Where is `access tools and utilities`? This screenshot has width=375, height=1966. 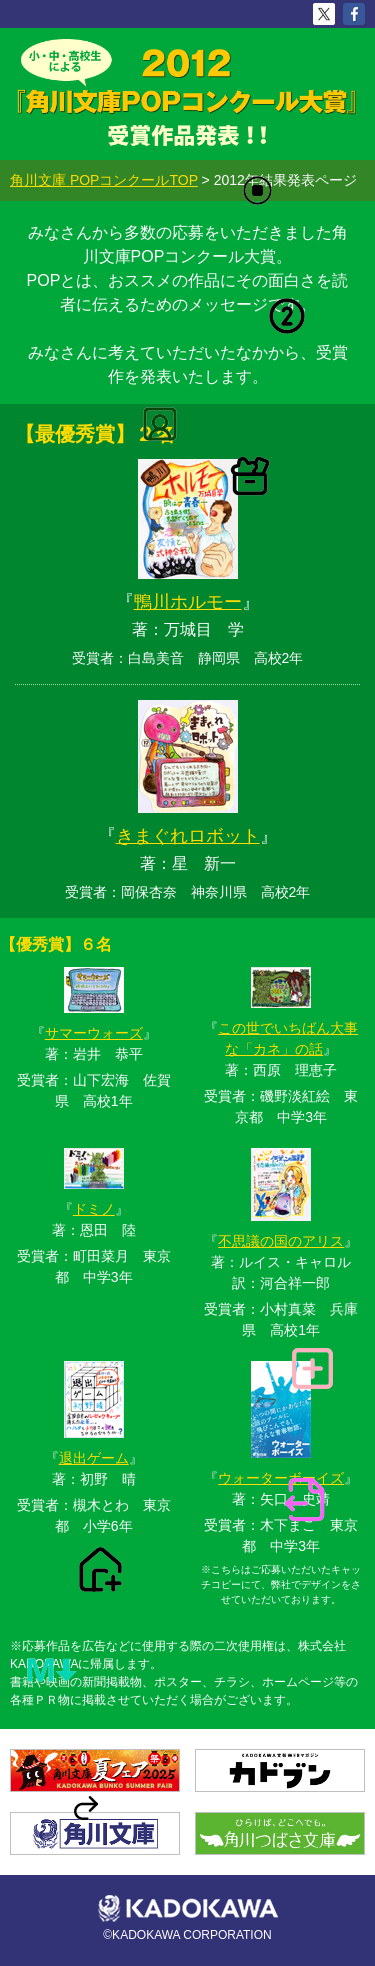
access tools and utilities is located at coordinates (250, 476).